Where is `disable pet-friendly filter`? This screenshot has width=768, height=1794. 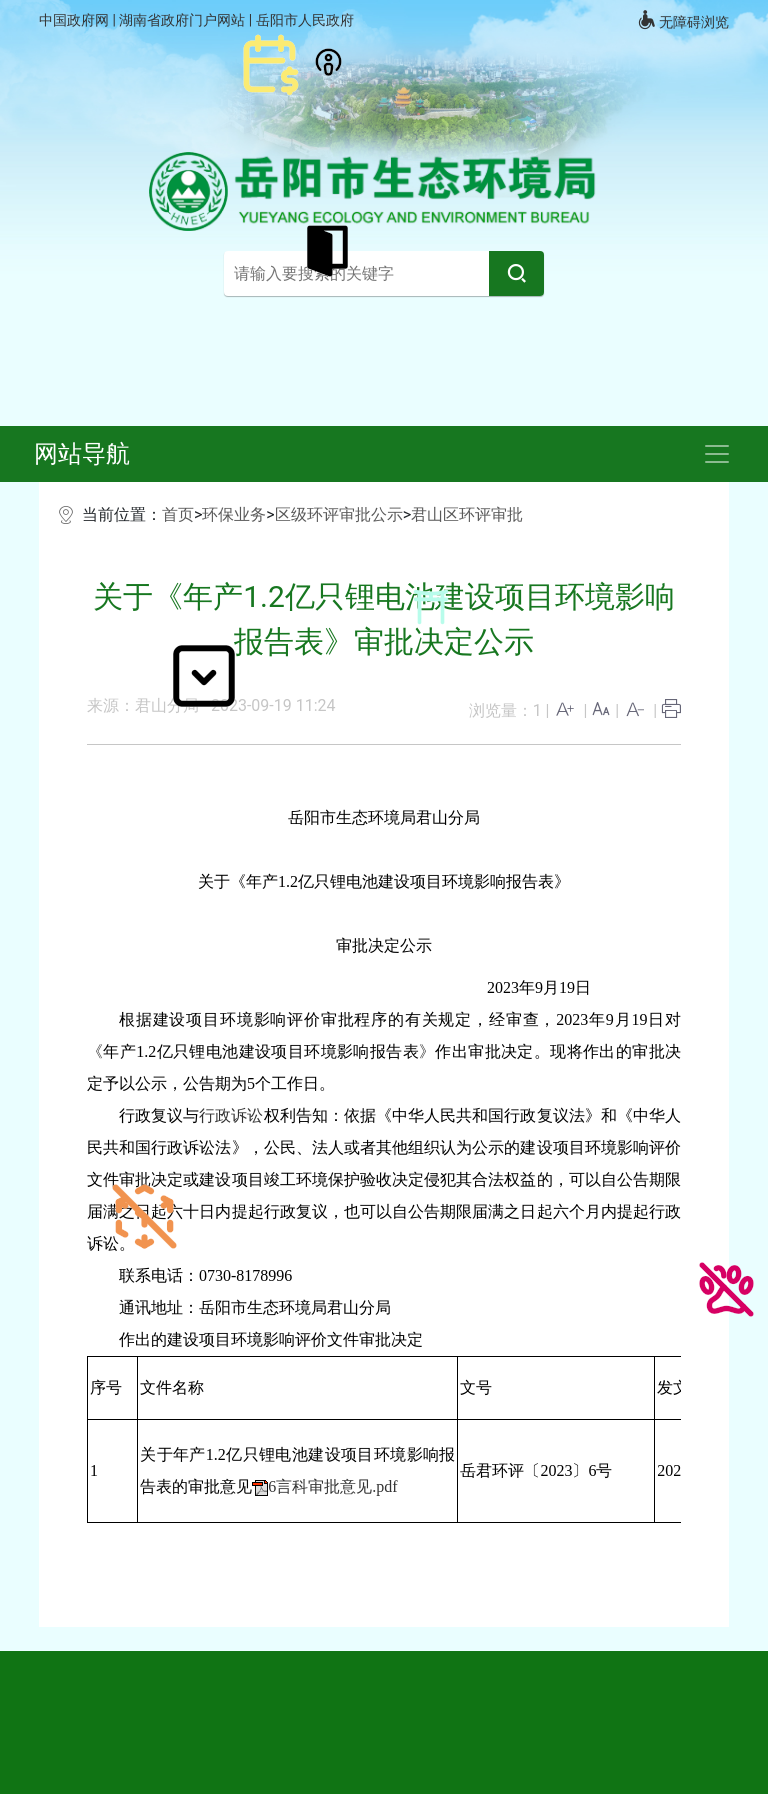
disable pet-friendly filter is located at coordinates (726, 1289).